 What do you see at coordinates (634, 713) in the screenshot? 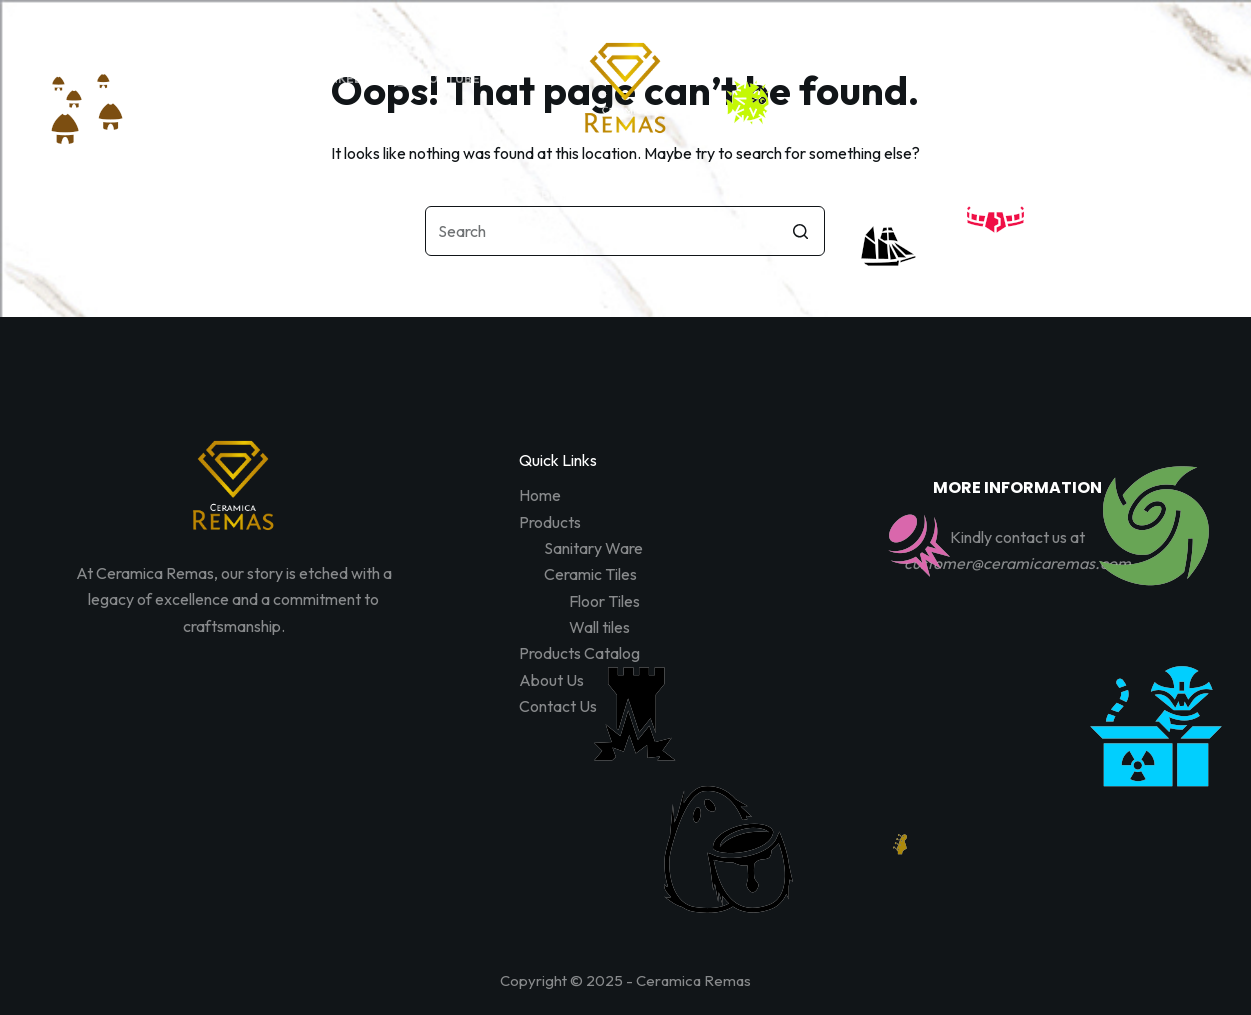
I see `demolish or destroy a building` at bounding box center [634, 713].